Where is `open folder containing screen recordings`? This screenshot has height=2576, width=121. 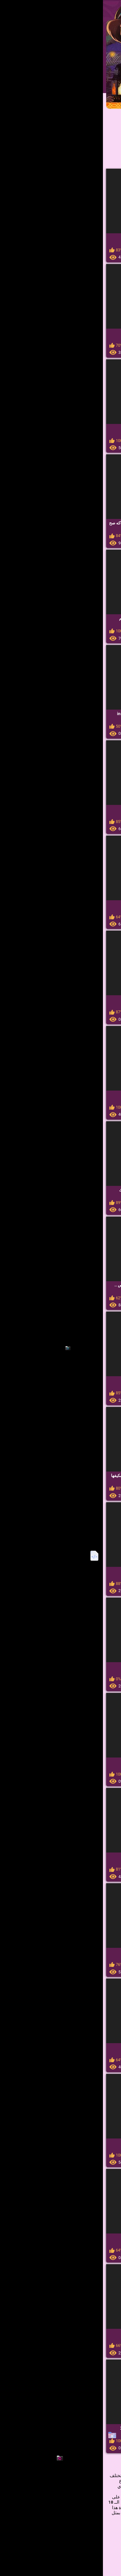
open folder containing screen recordings is located at coordinates (112, 2435).